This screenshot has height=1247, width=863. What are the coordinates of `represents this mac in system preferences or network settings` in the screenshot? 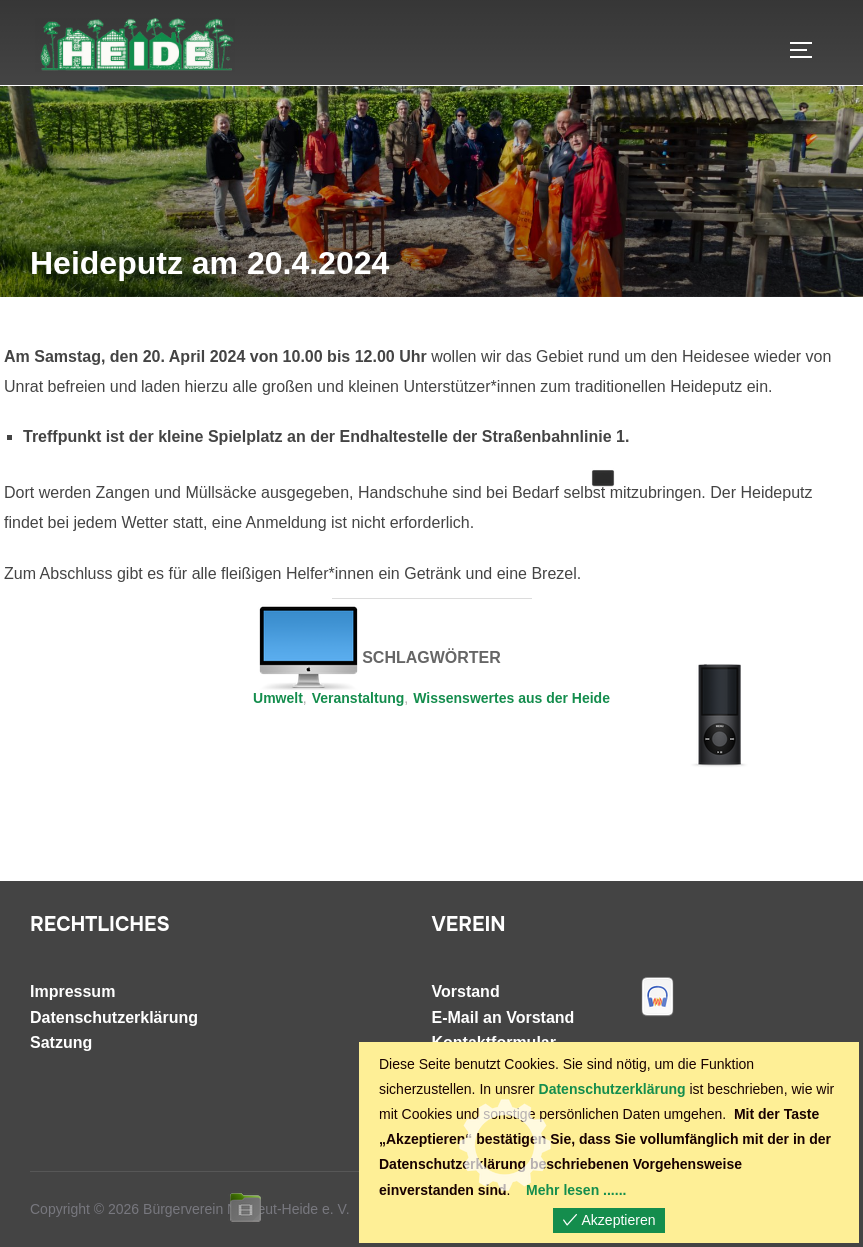 It's located at (308, 642).